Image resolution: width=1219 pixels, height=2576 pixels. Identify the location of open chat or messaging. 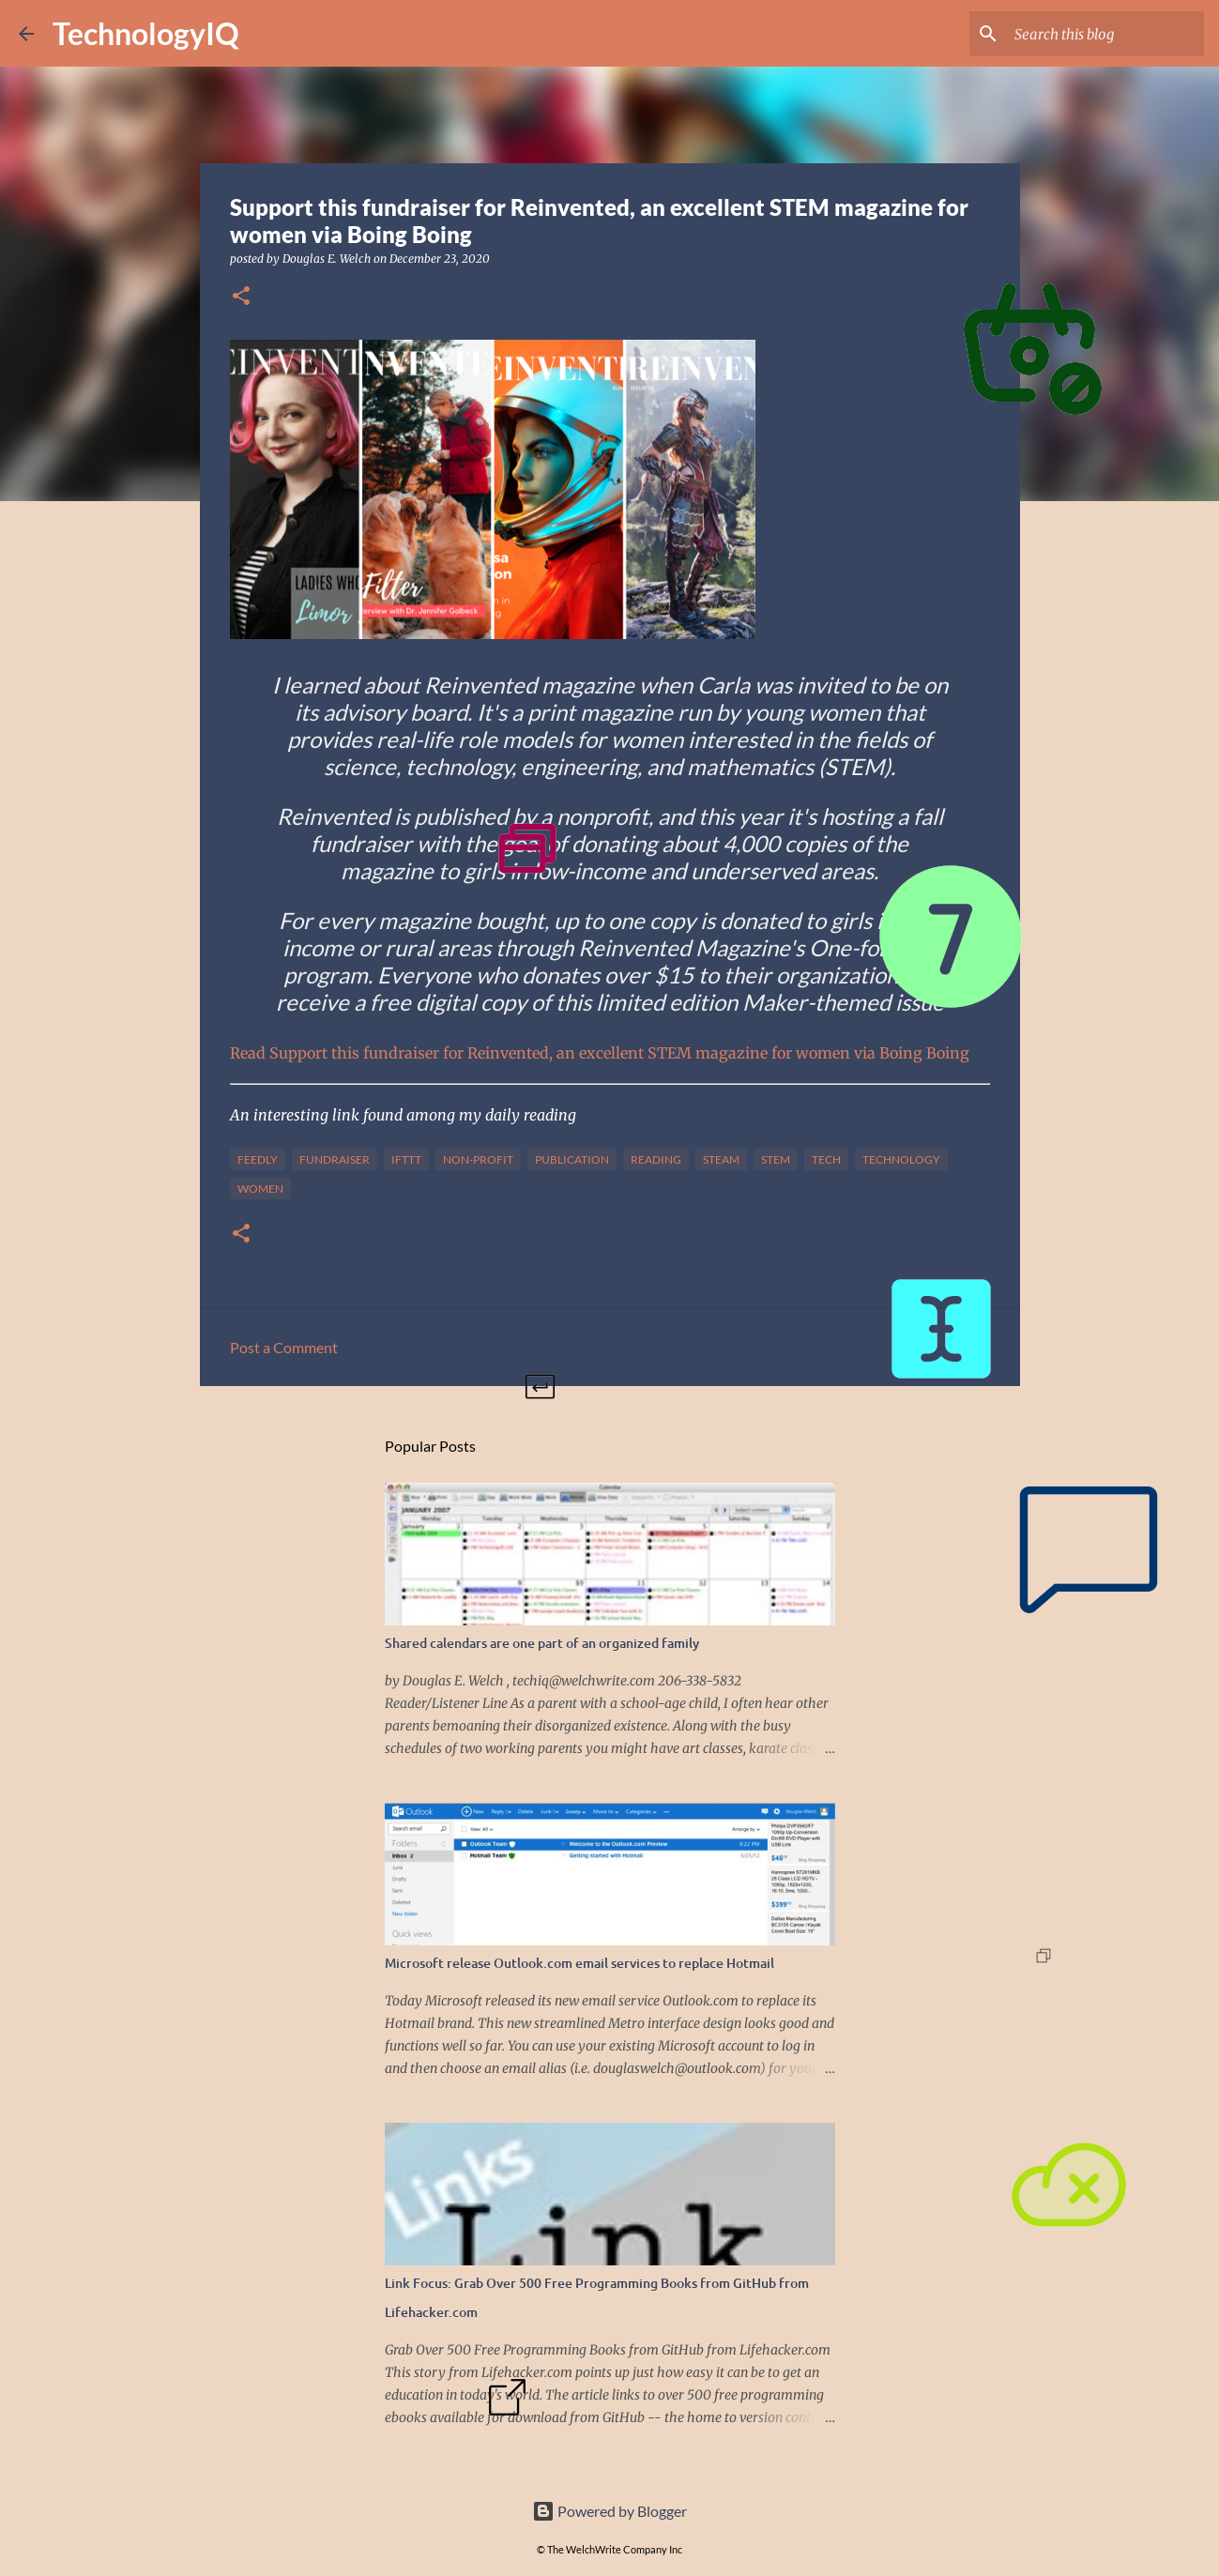
(1089, 1539).